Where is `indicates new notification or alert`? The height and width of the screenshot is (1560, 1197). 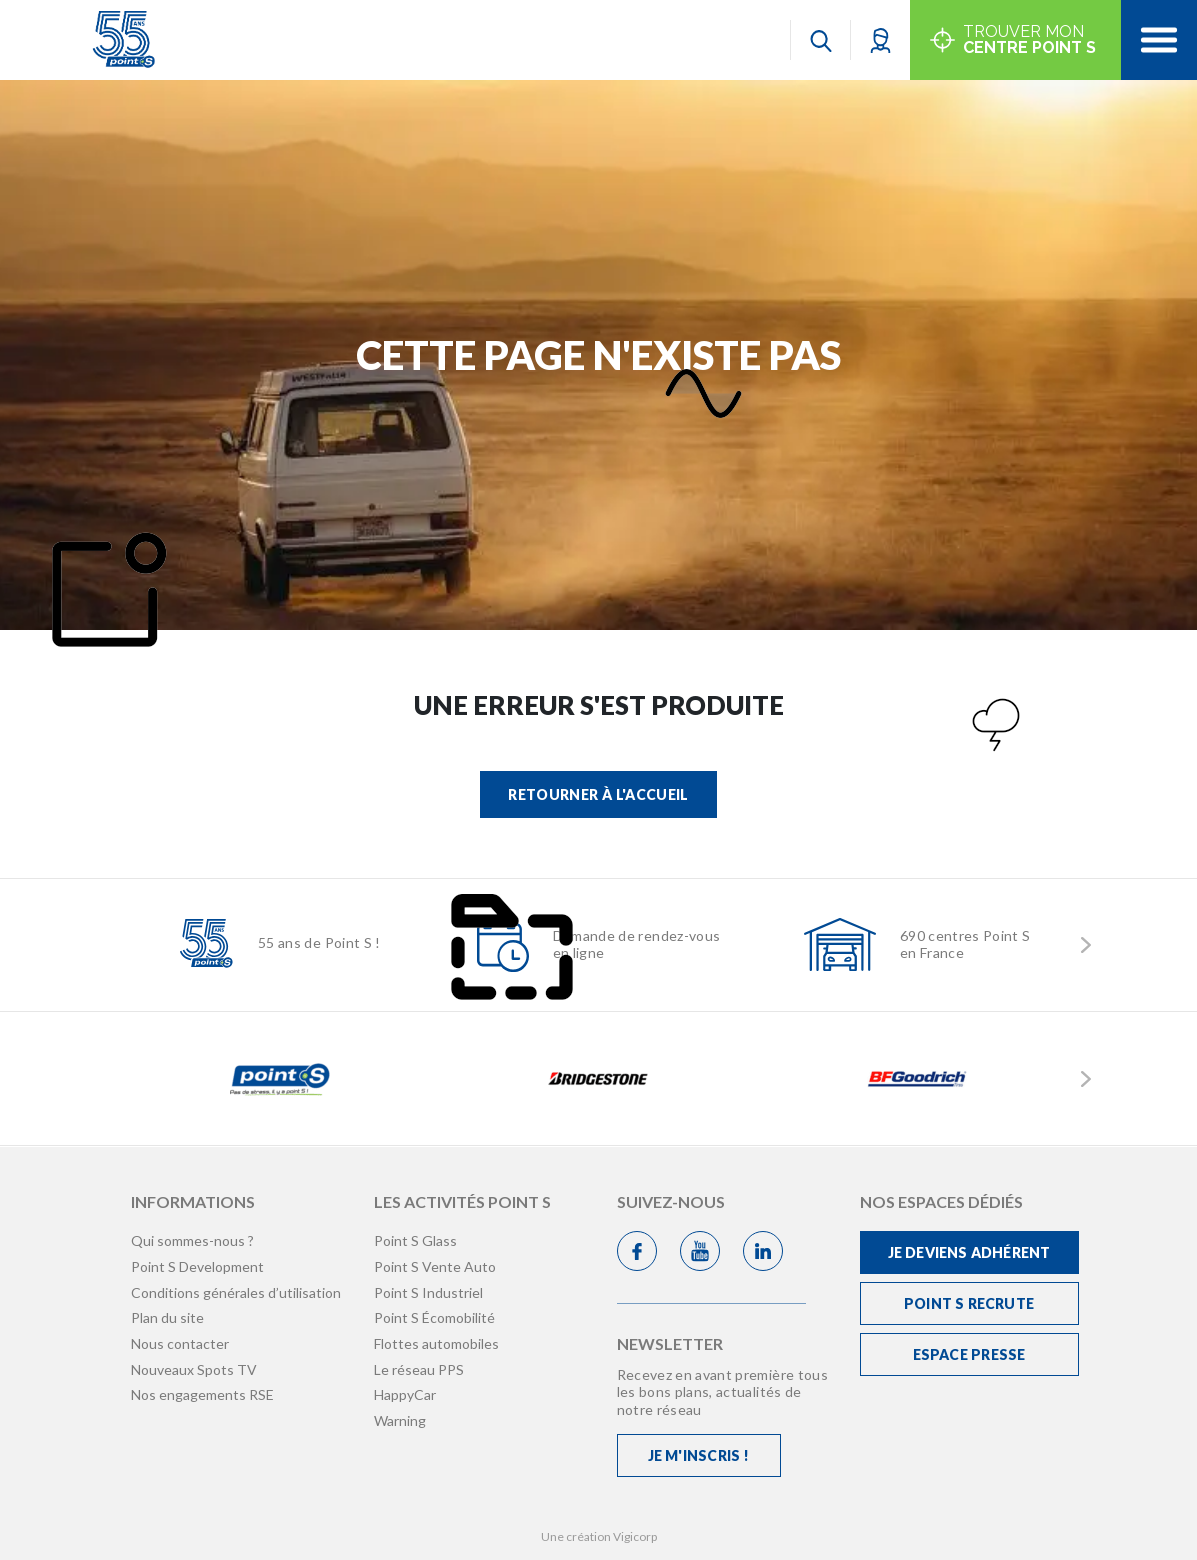
indicates new notification or alert is located at coordinates (107, 592).